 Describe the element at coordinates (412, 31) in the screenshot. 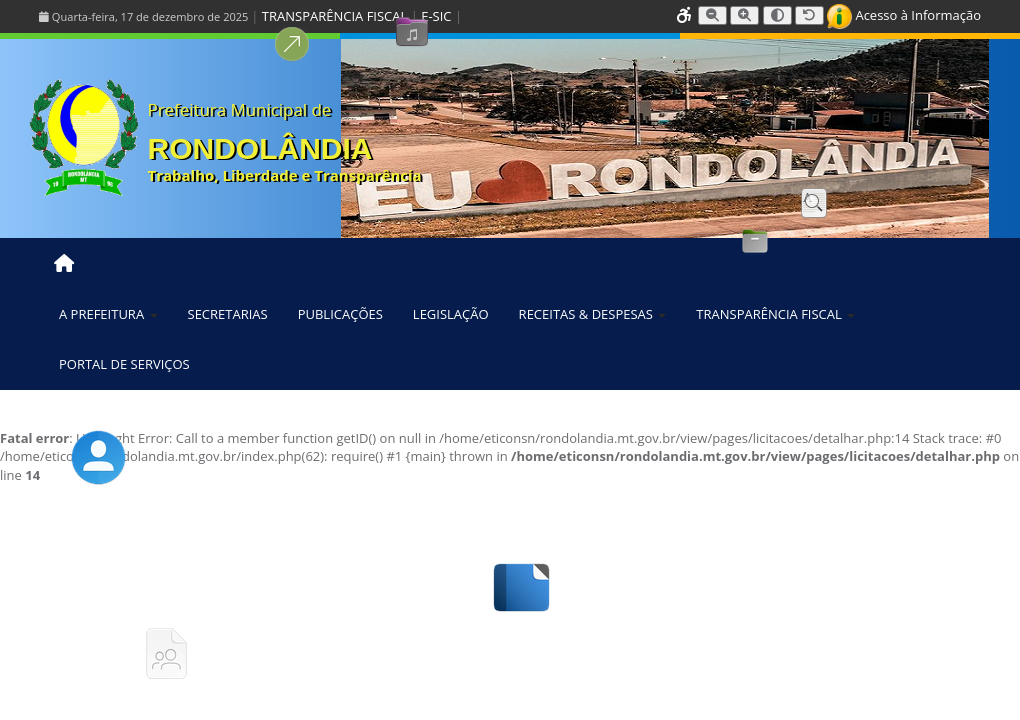

I see `open your music folder` at that location.